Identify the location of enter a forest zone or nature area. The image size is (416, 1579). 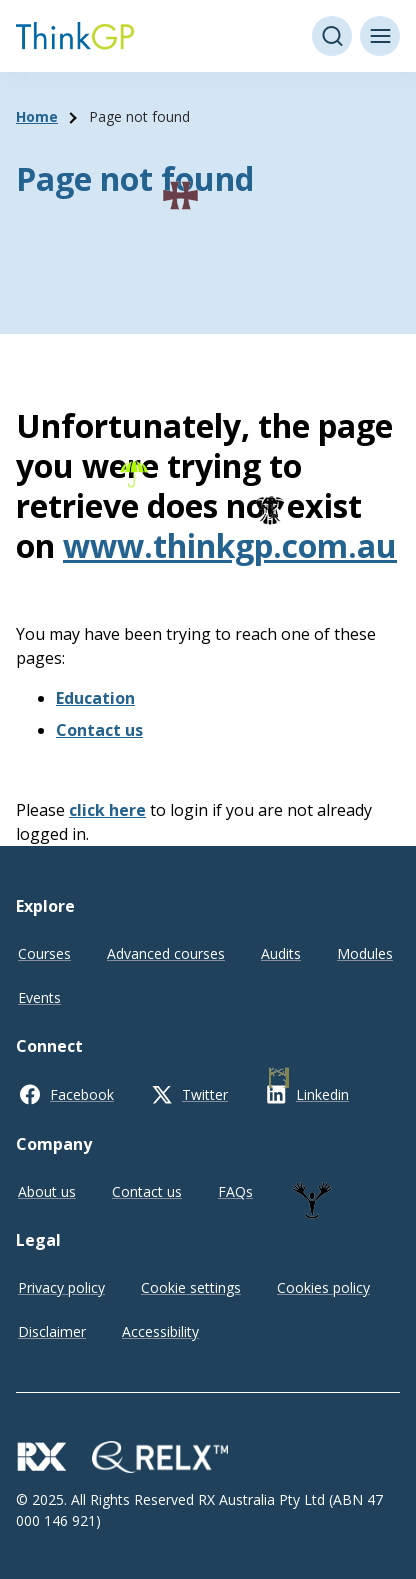
(279, 1078).